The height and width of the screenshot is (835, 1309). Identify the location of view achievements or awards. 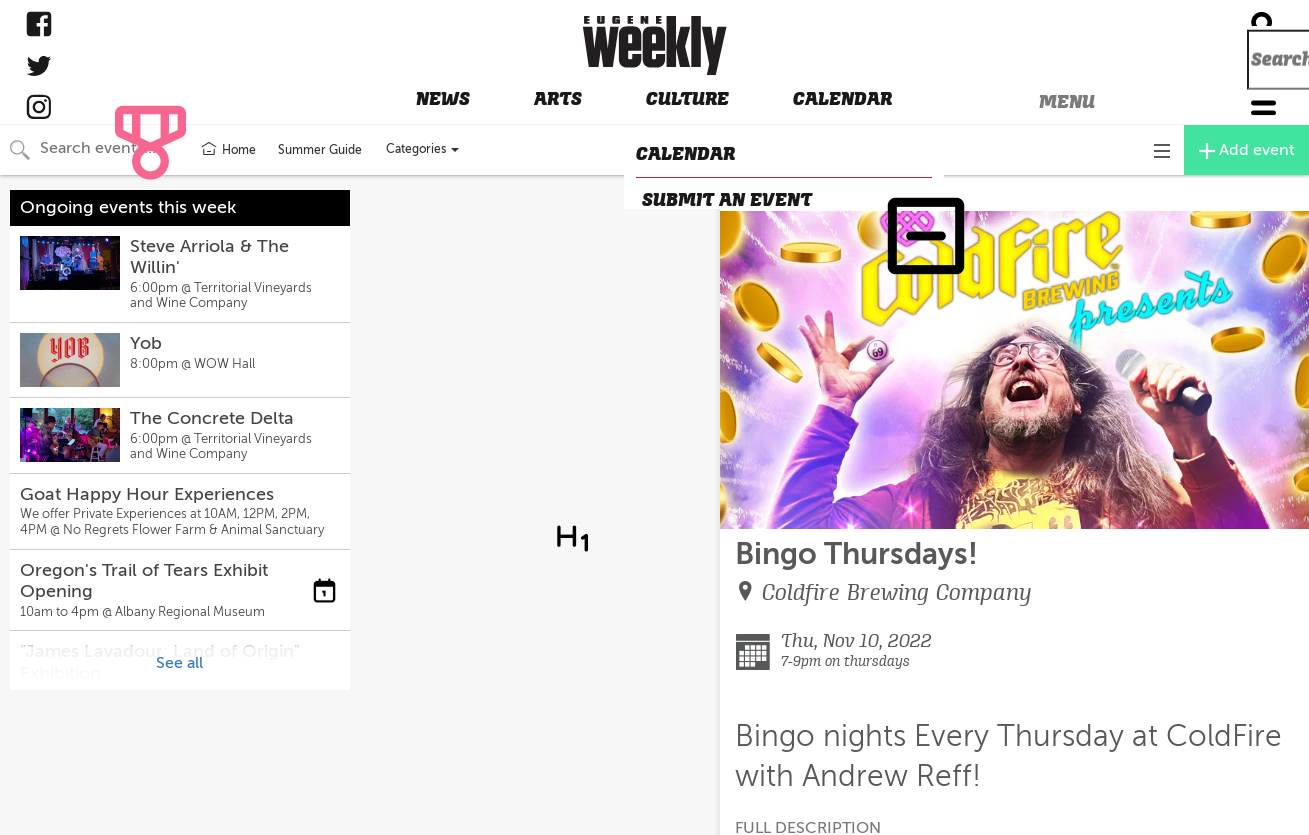
(150, 138).